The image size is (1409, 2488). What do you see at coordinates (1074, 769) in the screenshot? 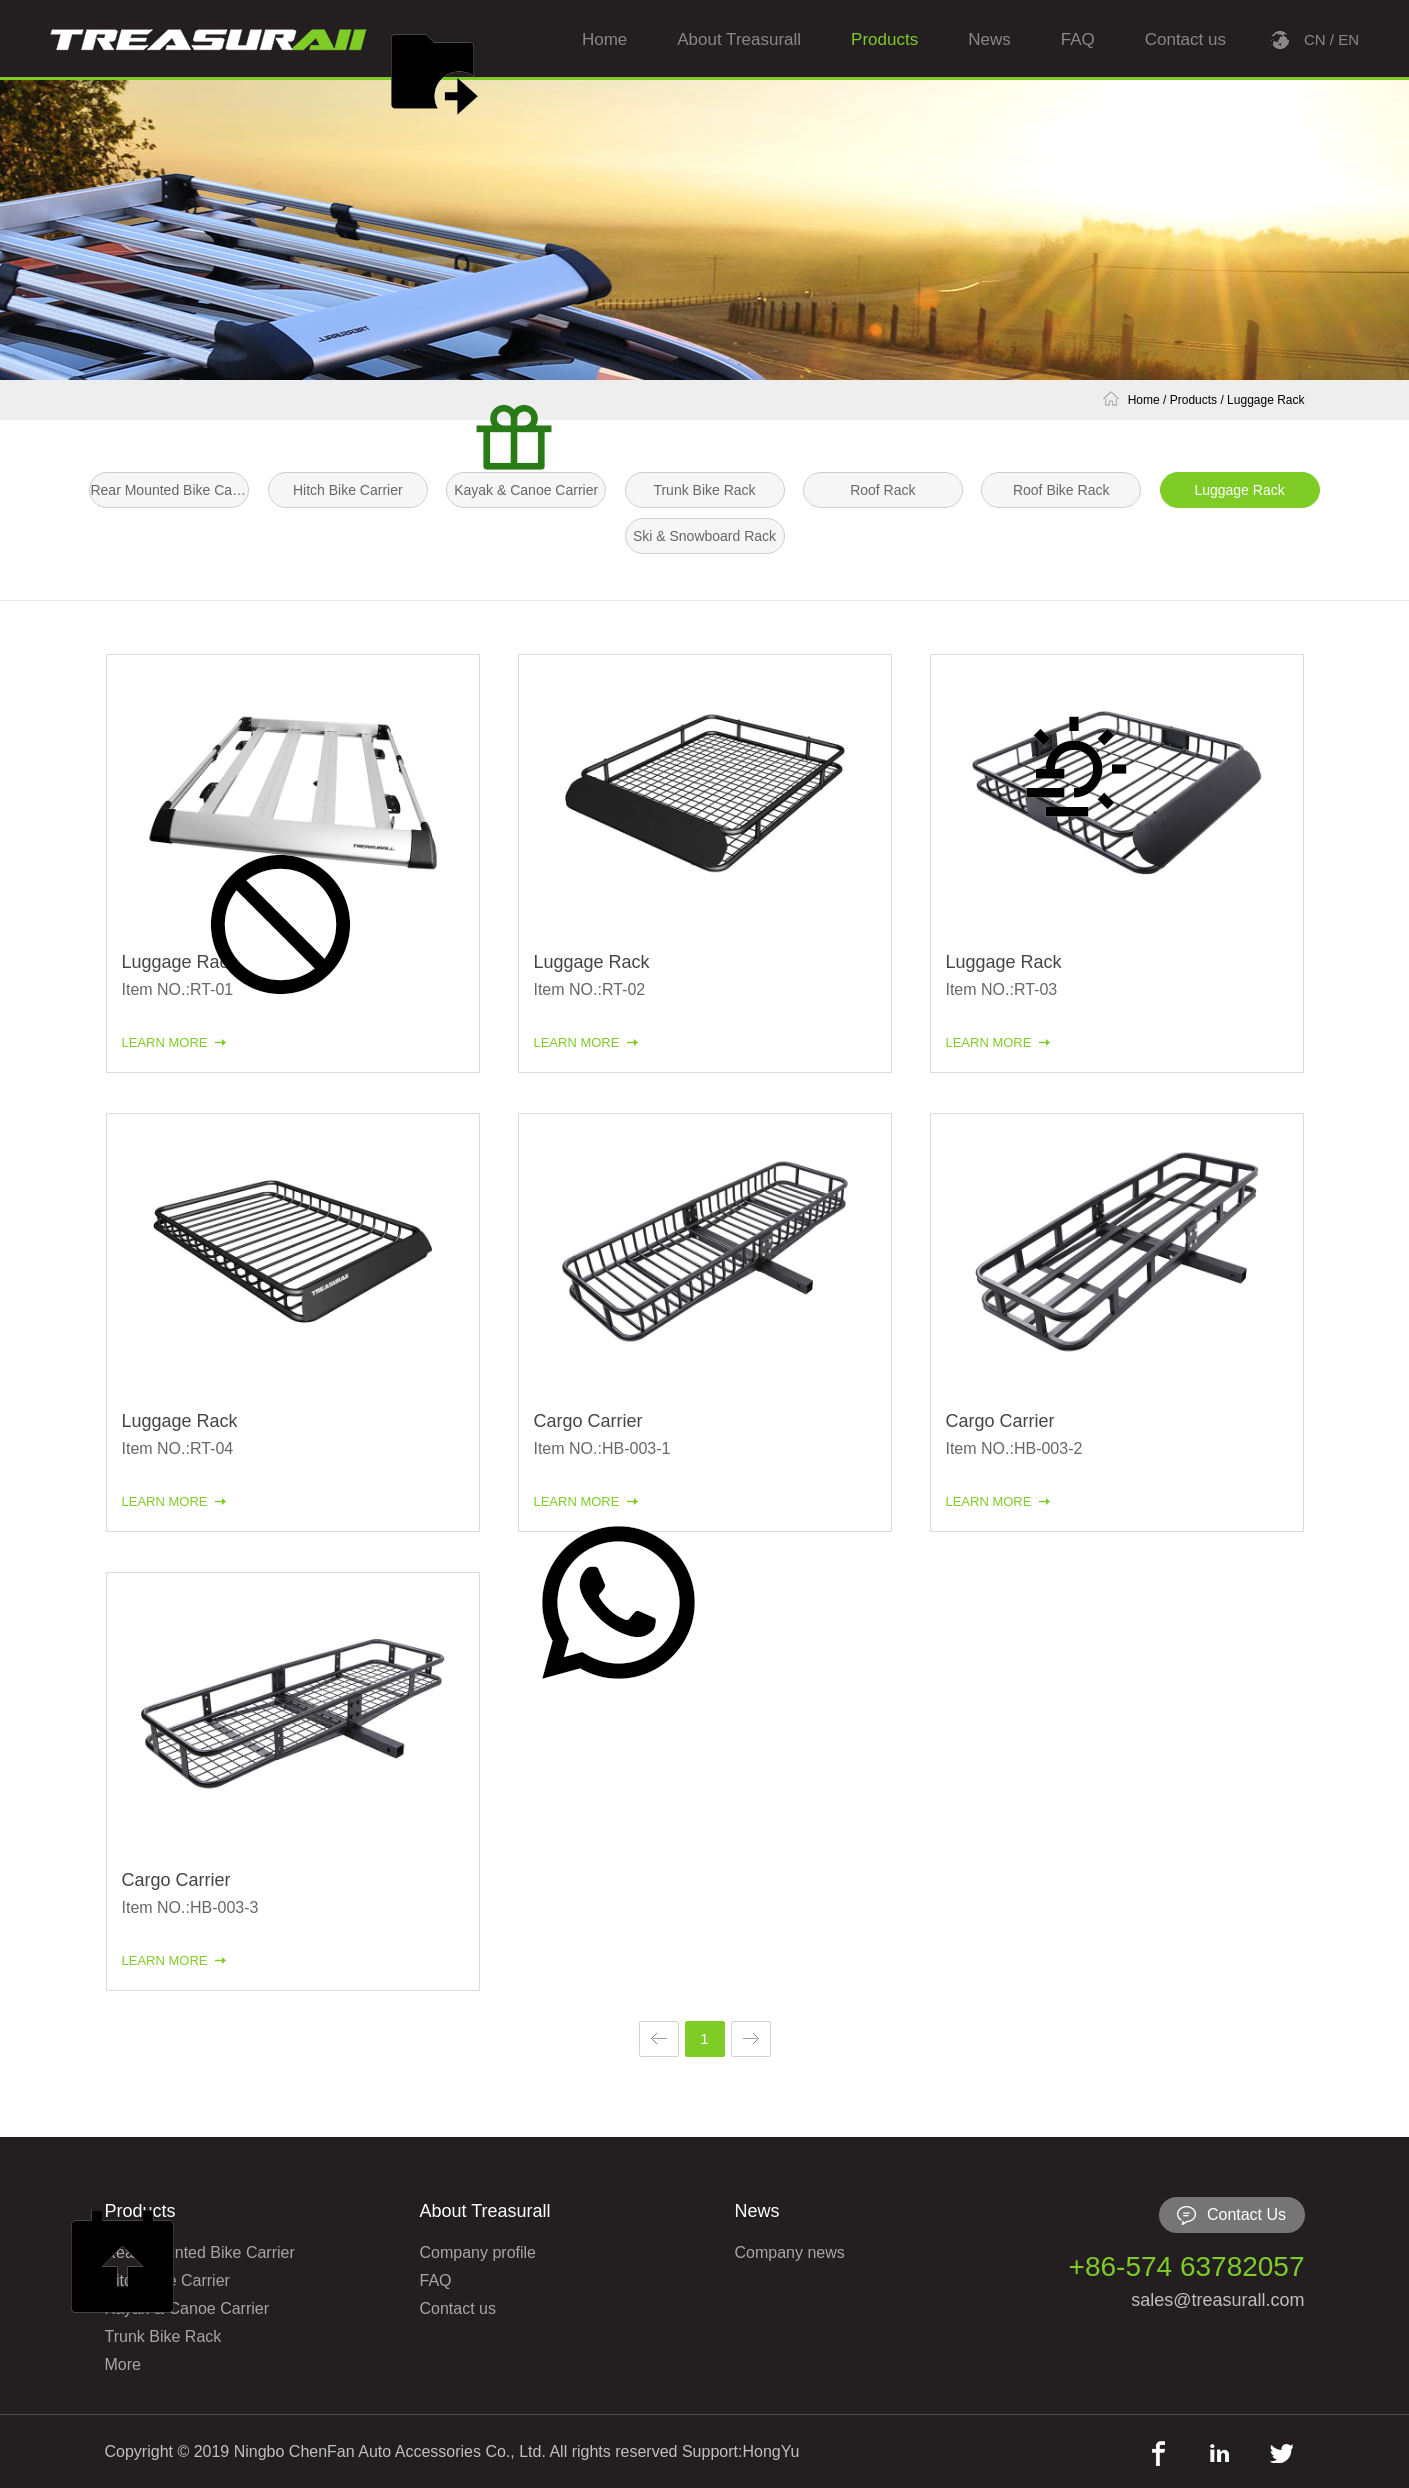
I see `indicates foggy or hazy weather conditions` at bounding box center [1074, 769].